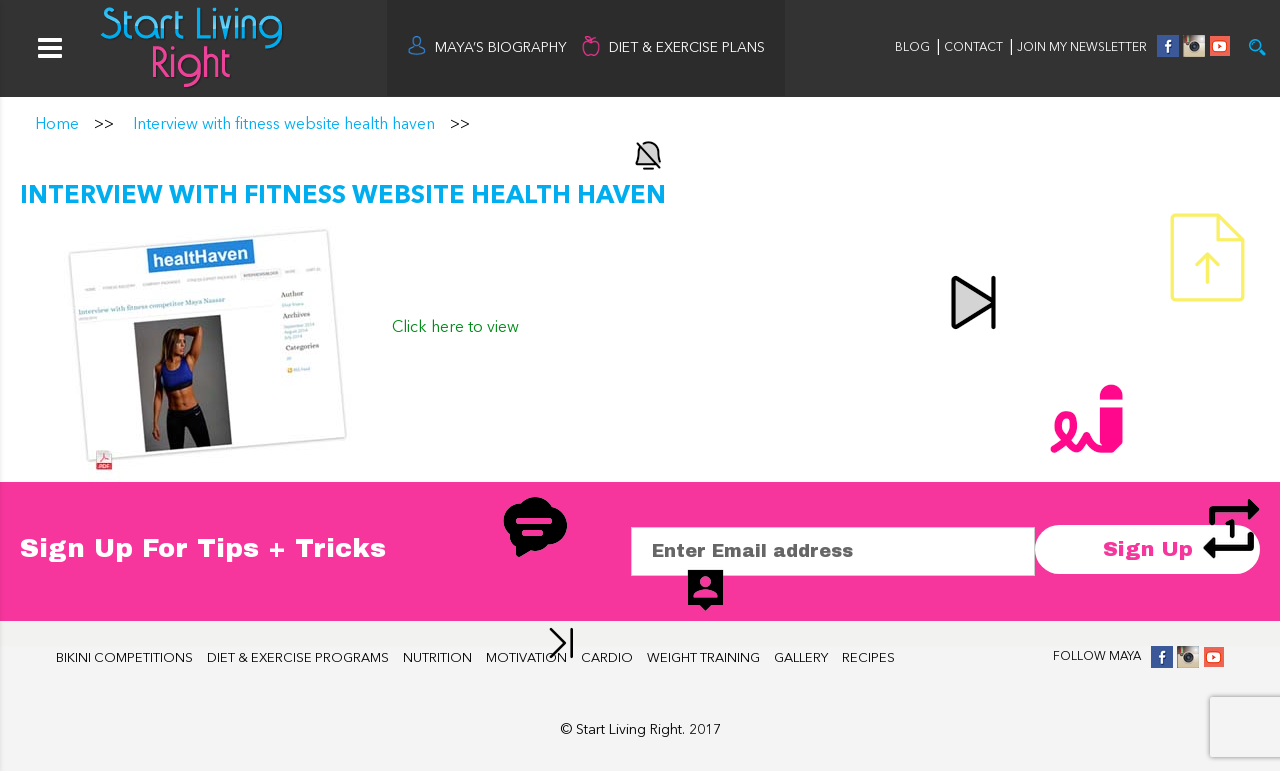 Image resolution: width=1280 pixels, height=771 pixels. Describe the element at coordinates (648, 155) in the screenshot. I see `mute notifications` at that location.